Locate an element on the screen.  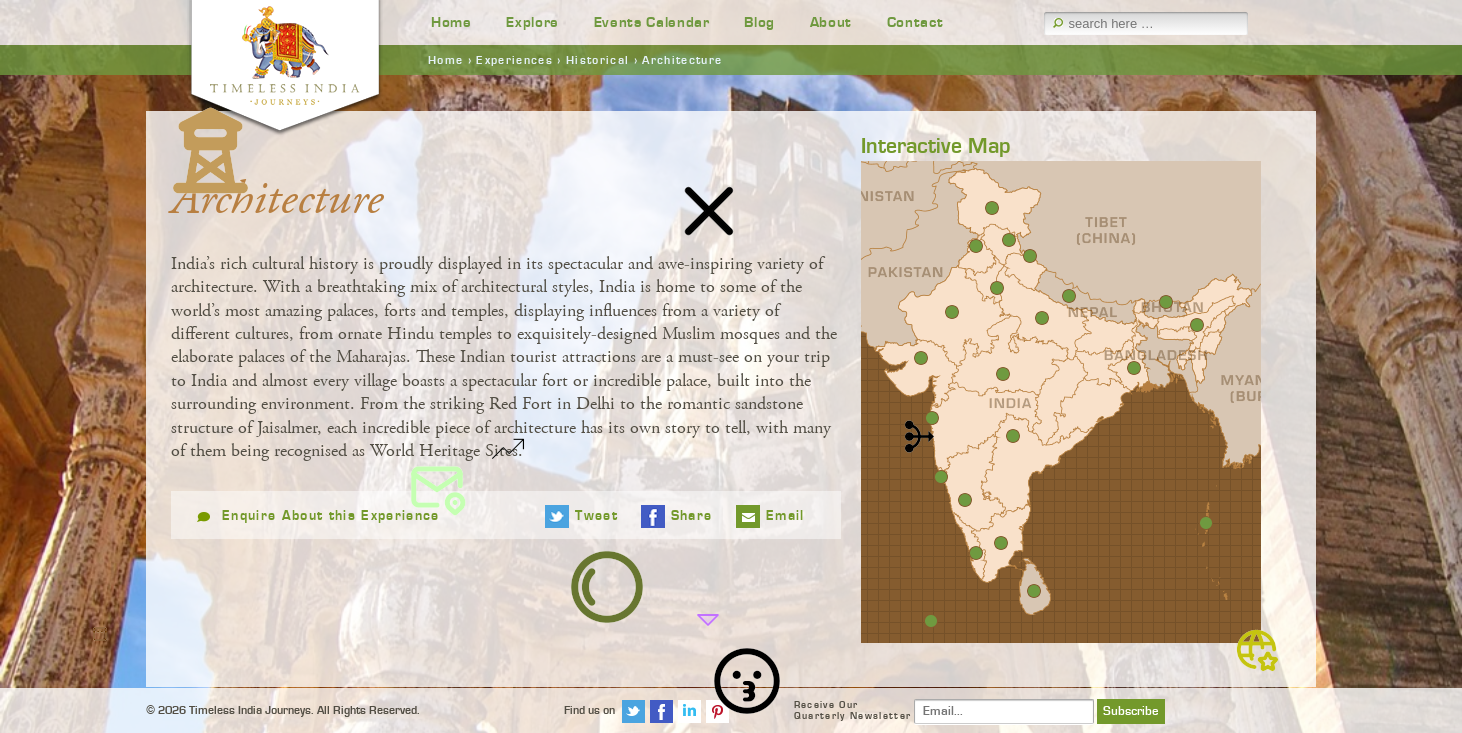
view observation tower or lookout point is located at coordinates (210, 150).